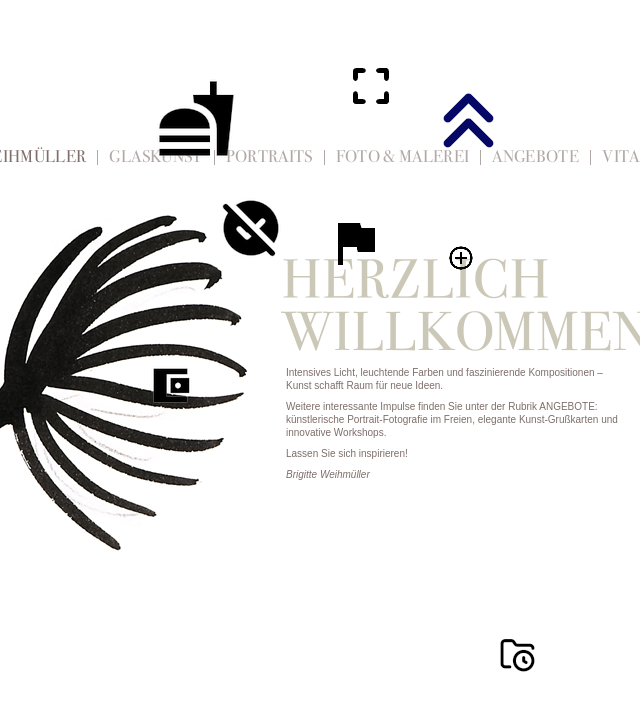  What do you see at coordinates (170, 385) in the screenshot?
I see `access your digital wallet` at bounding box center [170, 385].